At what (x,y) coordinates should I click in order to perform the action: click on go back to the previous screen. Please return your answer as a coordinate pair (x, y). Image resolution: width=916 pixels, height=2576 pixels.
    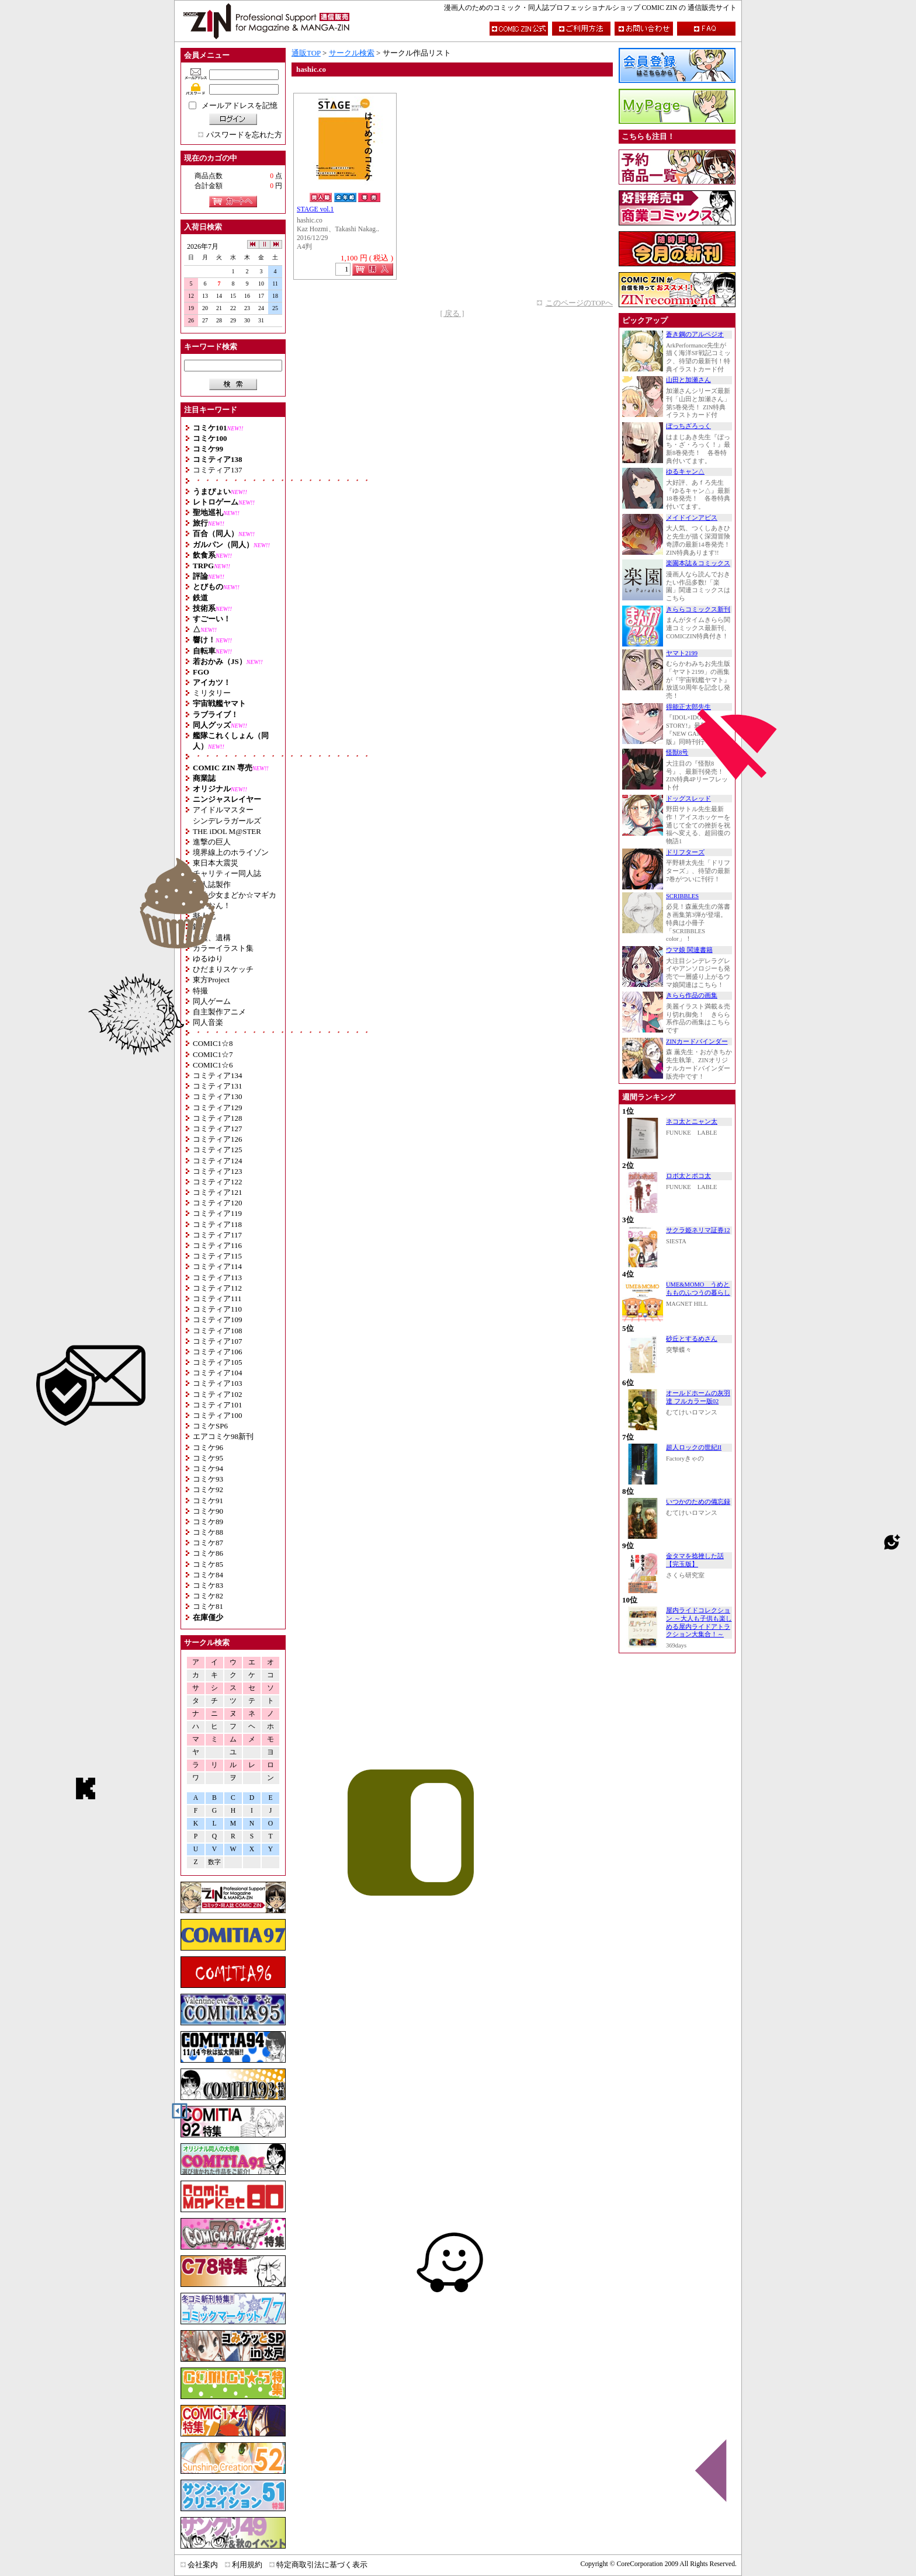
    Looking at the image, I should click on (716, 2470).